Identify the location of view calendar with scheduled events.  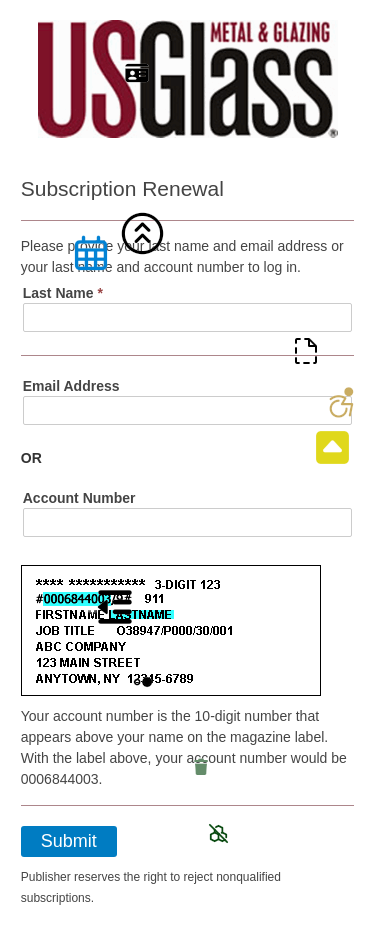
(91, 254).